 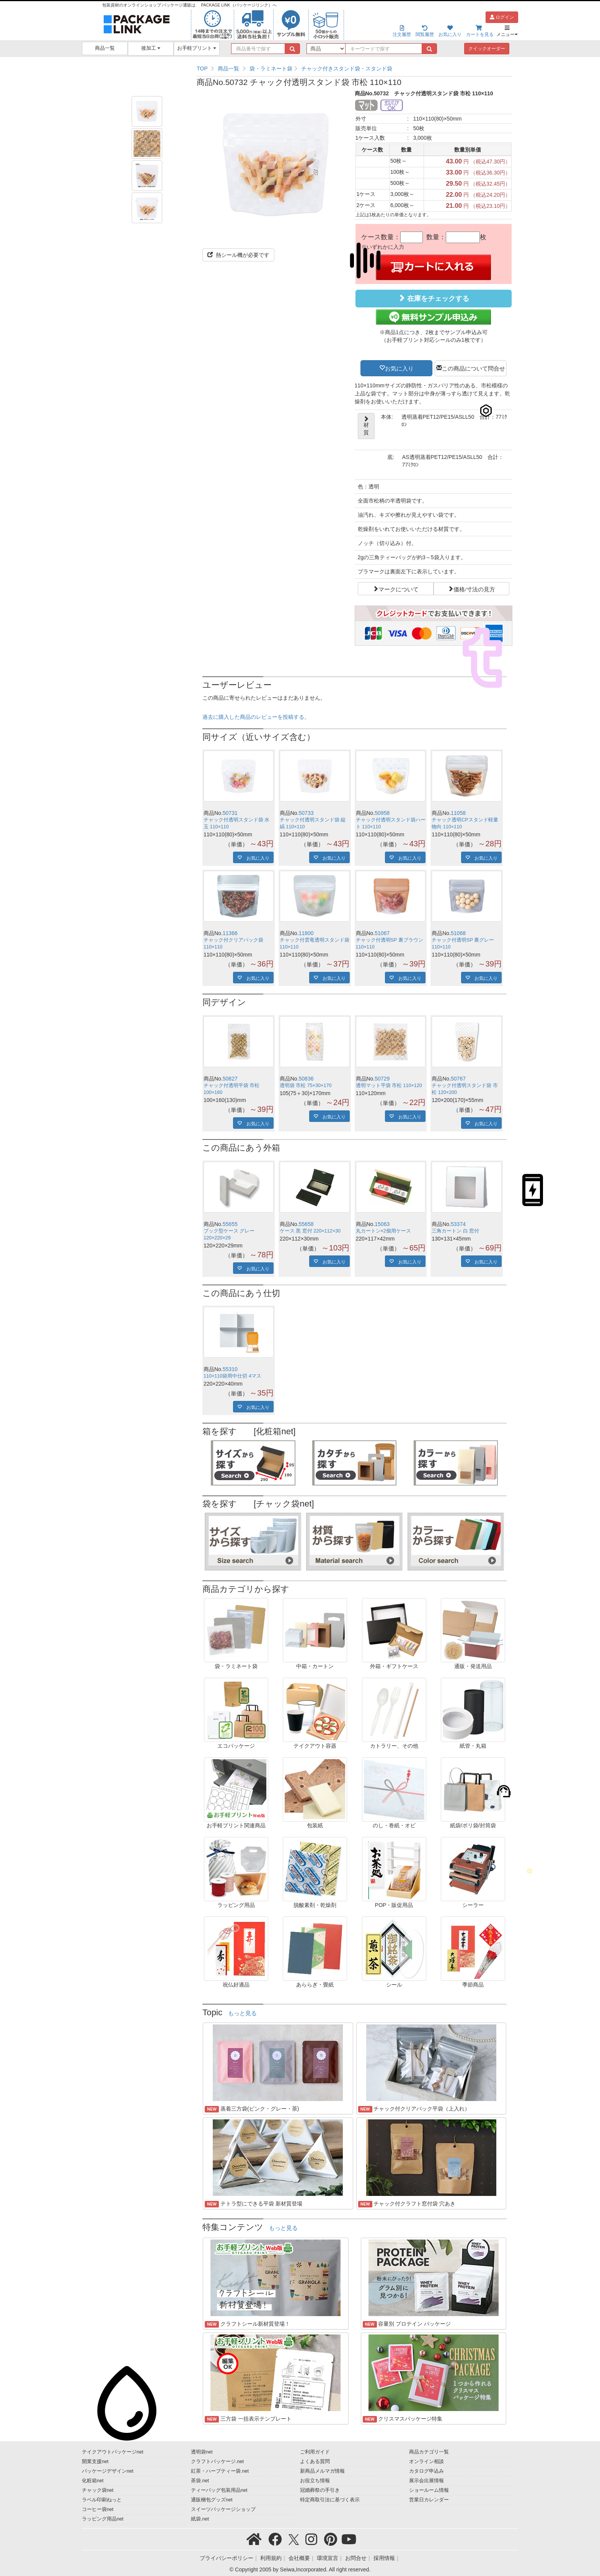 I want to click on contact customer support, so click(x=504, y=1791).